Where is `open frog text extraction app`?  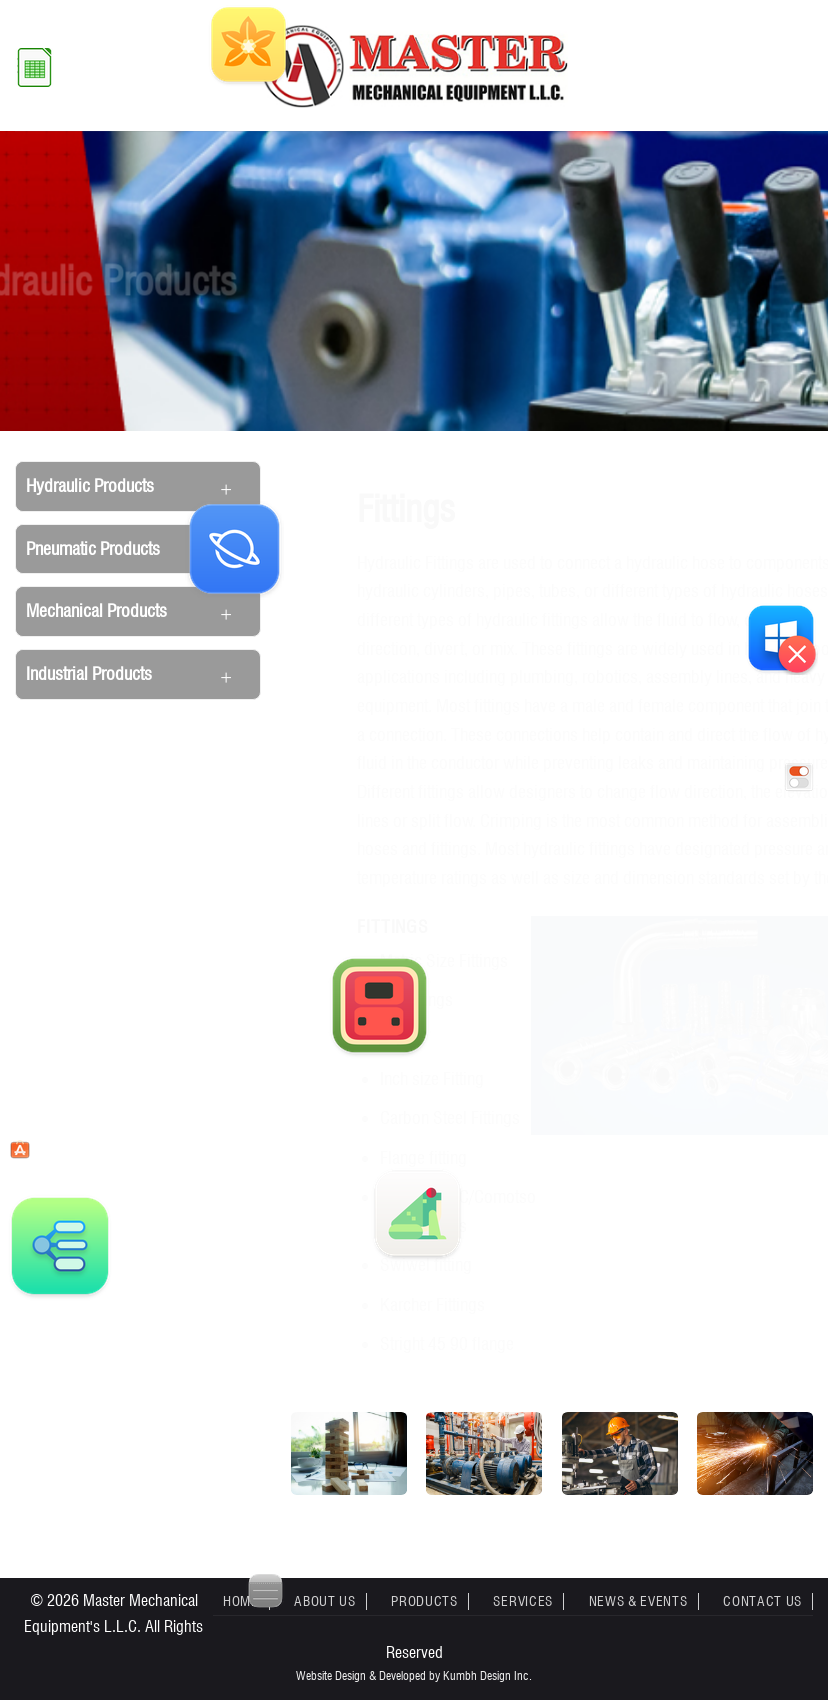 open frog text extraction app is located at coordinates (417, 1213).